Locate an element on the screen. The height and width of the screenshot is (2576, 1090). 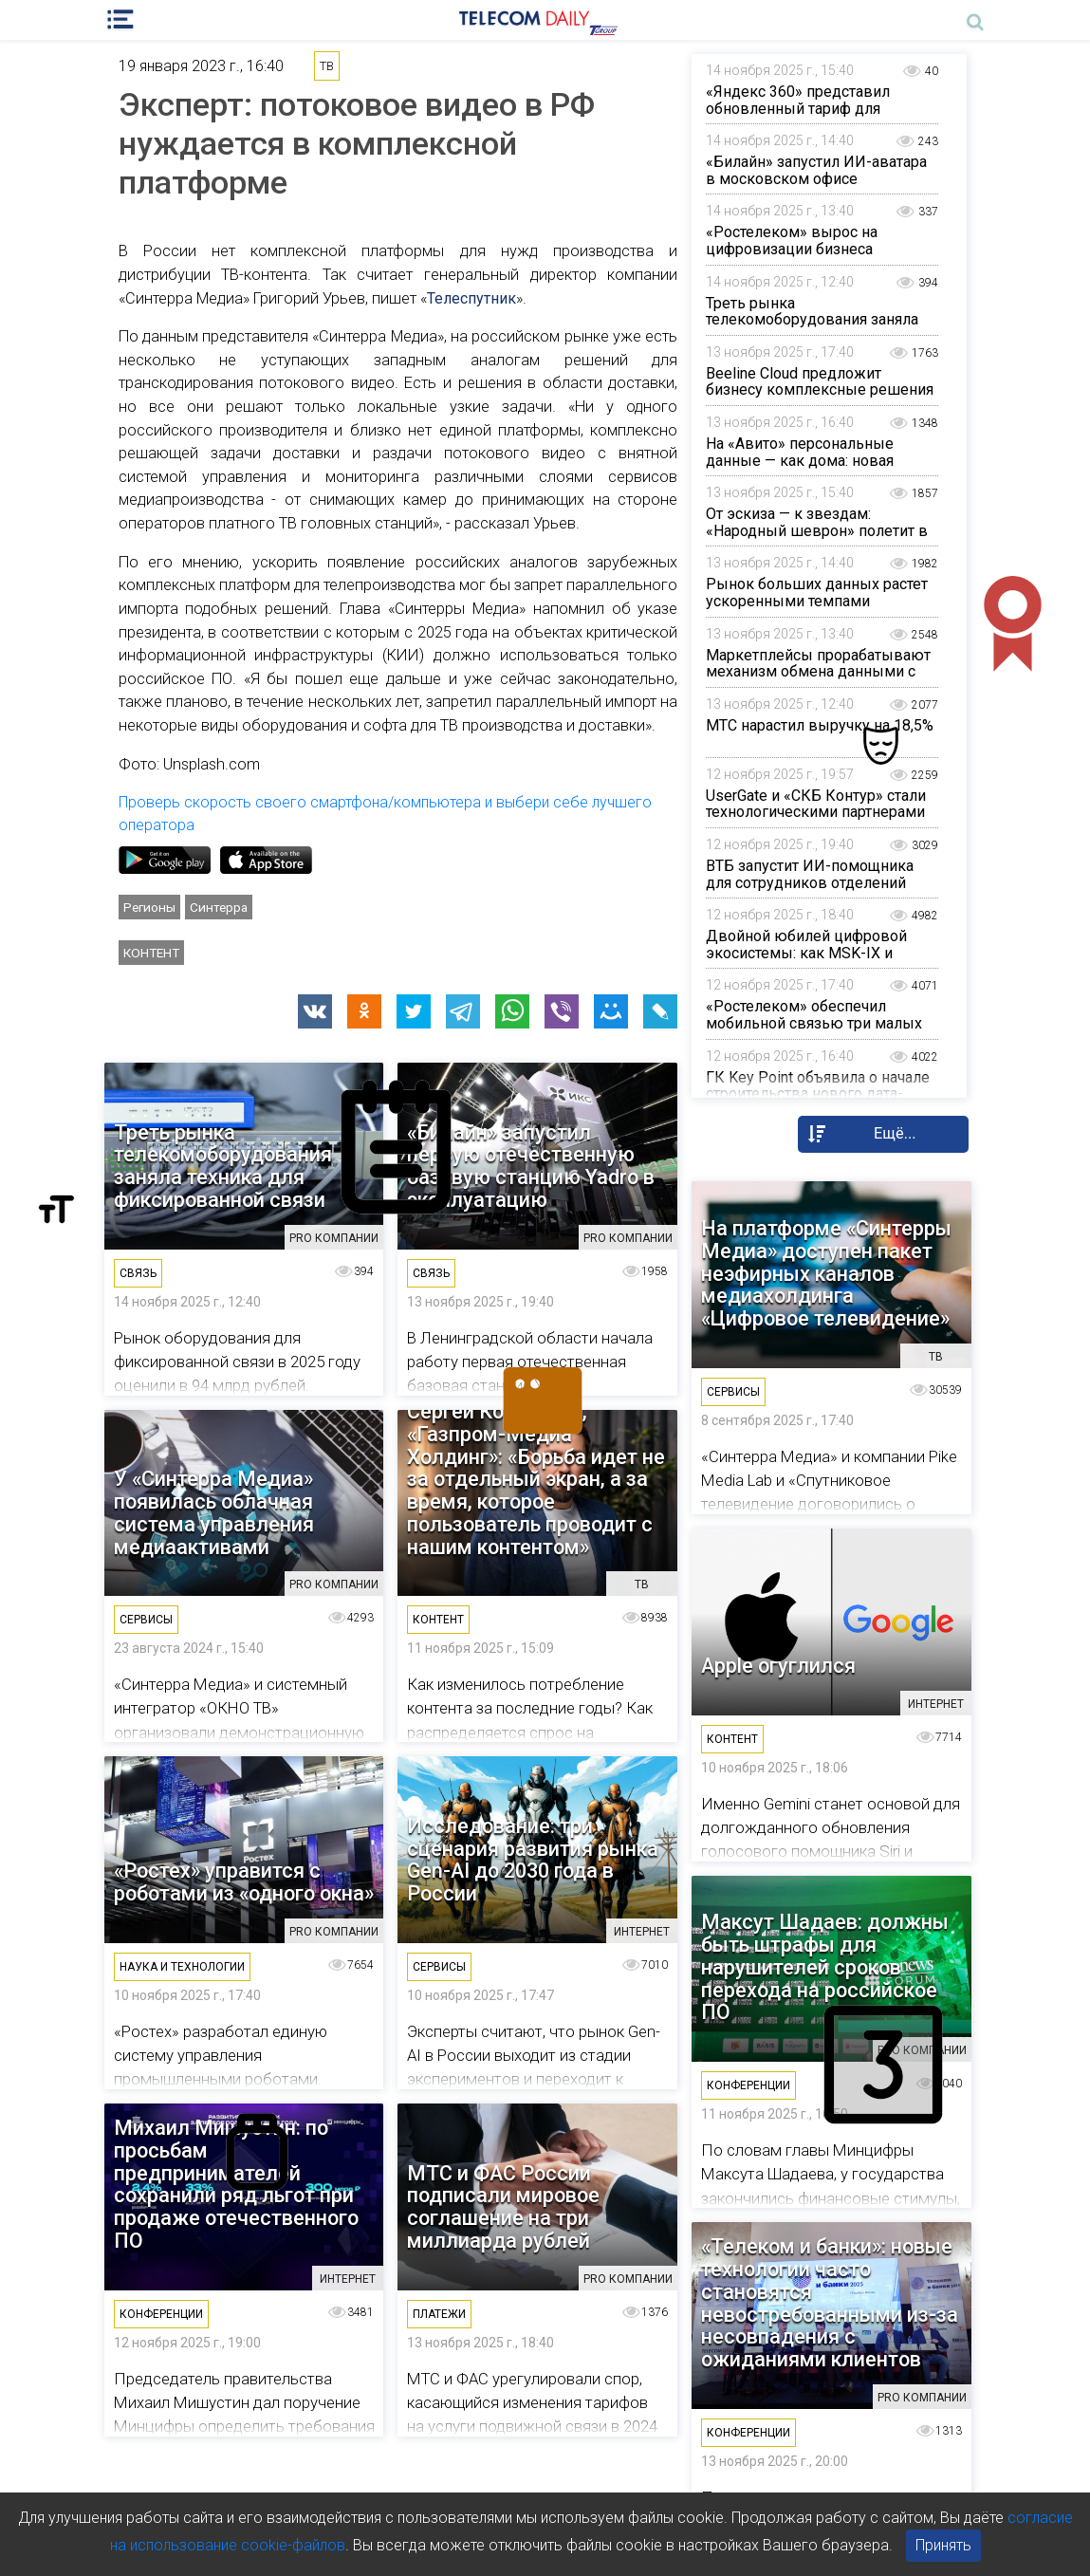
store or manage saved items is located at coordinates (257, 2152).